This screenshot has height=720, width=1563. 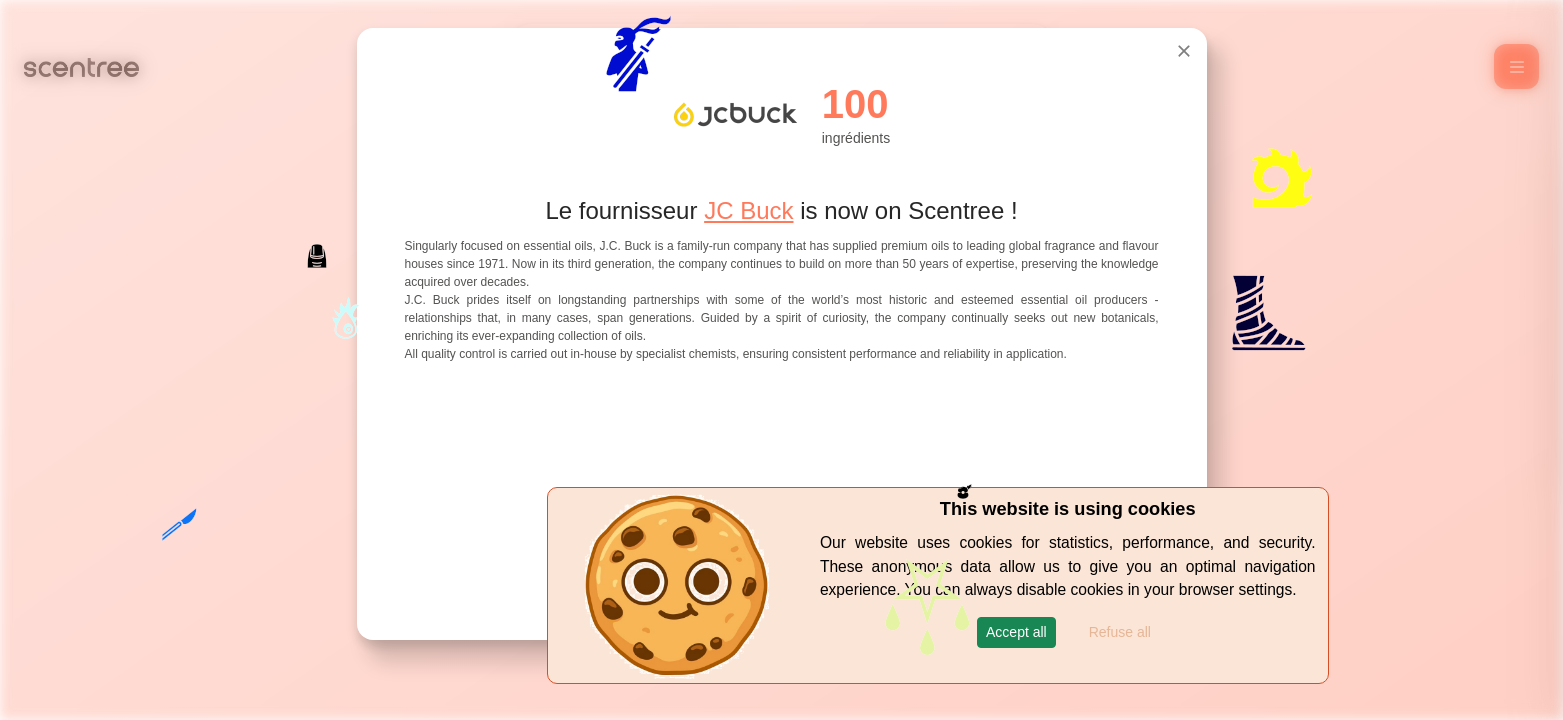 I want to click on represents a nature or plant-based ability in a game, so click(x=1282, y=178).